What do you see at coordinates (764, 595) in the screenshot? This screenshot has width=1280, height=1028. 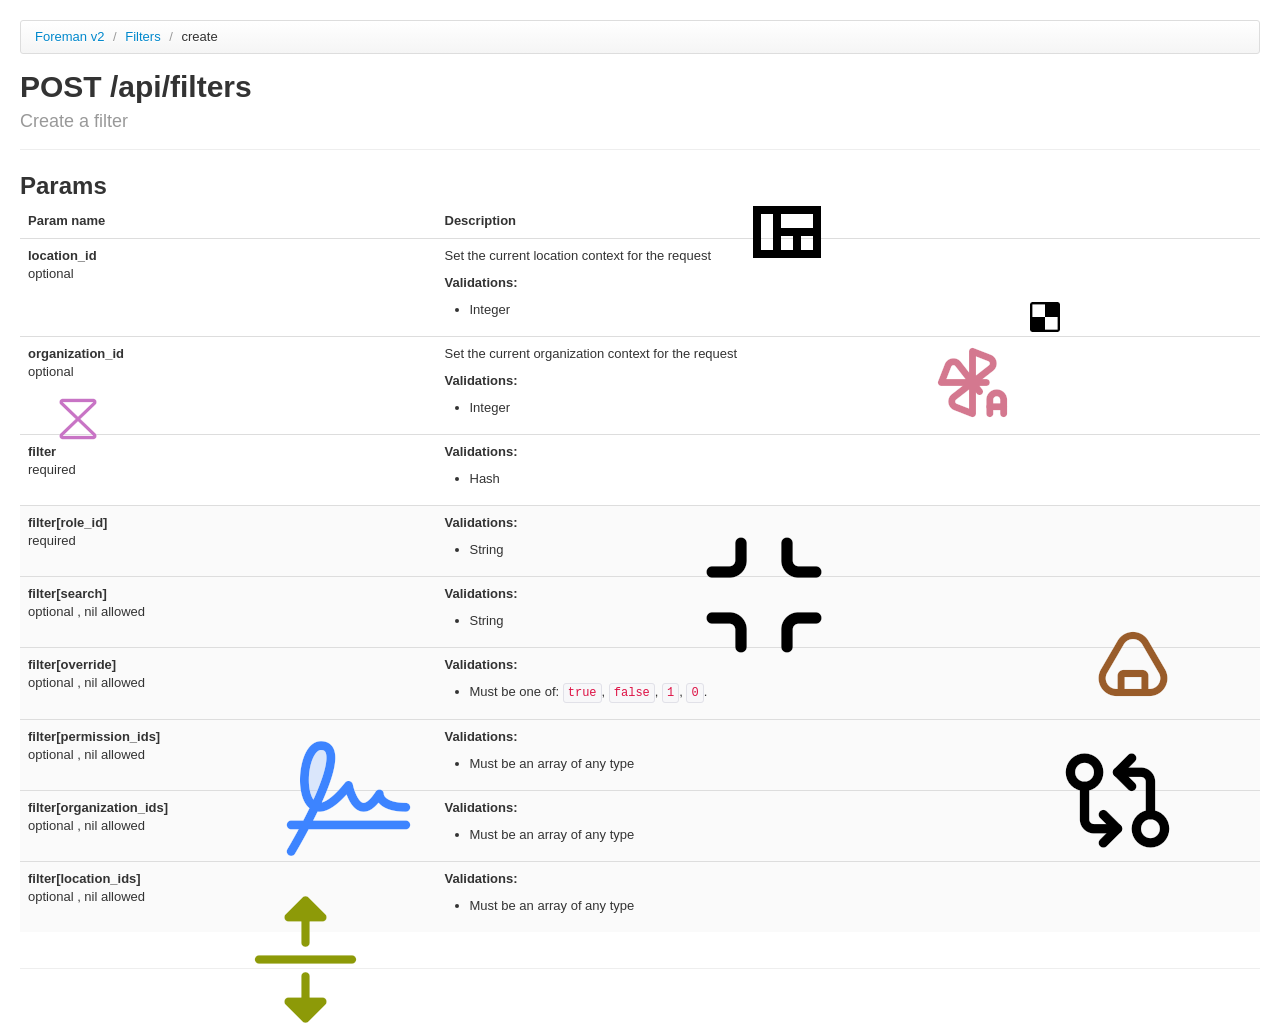 I see `minimize or exit fullscreen mode` at bounding box center [764, 595].